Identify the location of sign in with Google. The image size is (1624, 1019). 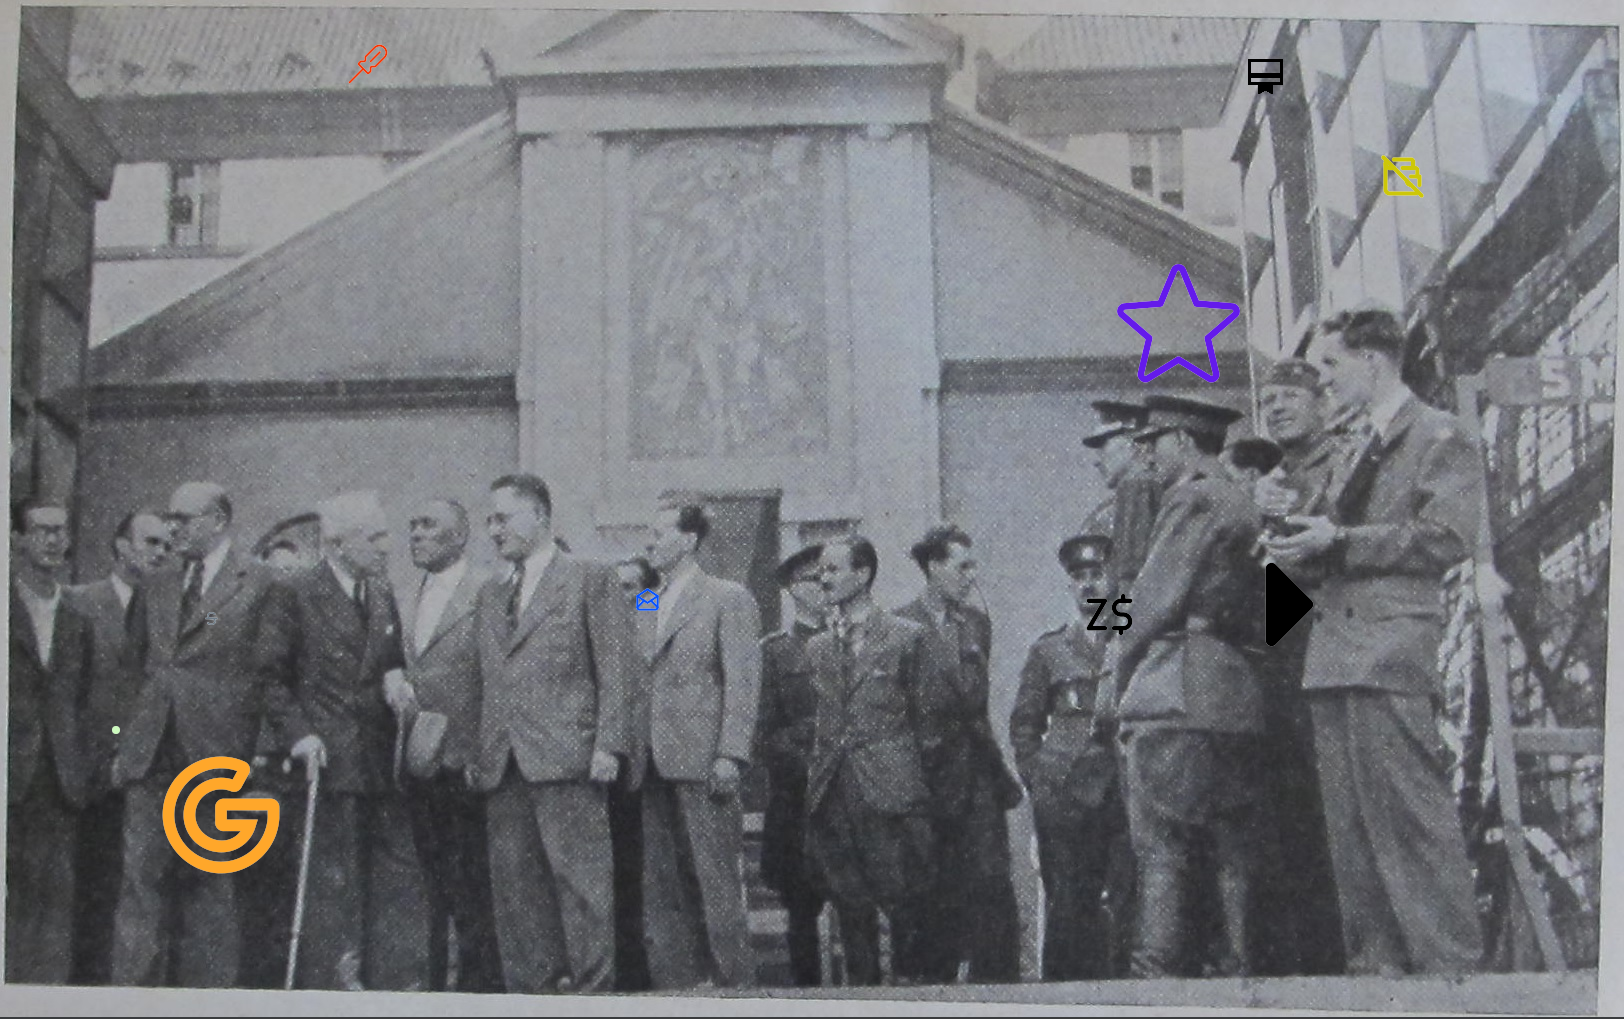
(221, 815).